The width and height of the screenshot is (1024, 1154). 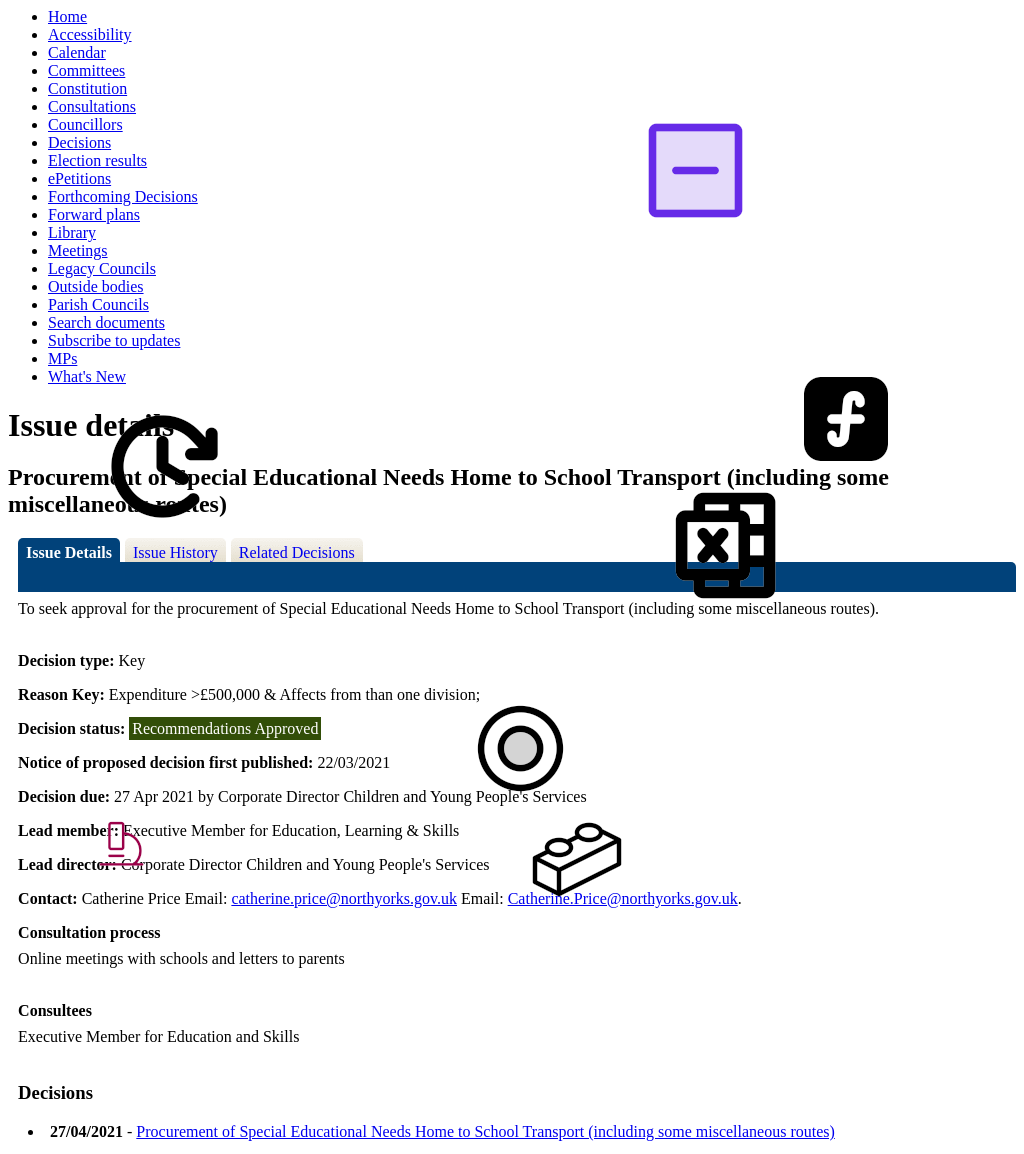 What do you see at coordinates (162, 466) in the screenshot?
I see `restore to a previous version` at bounding box center [162, 466].